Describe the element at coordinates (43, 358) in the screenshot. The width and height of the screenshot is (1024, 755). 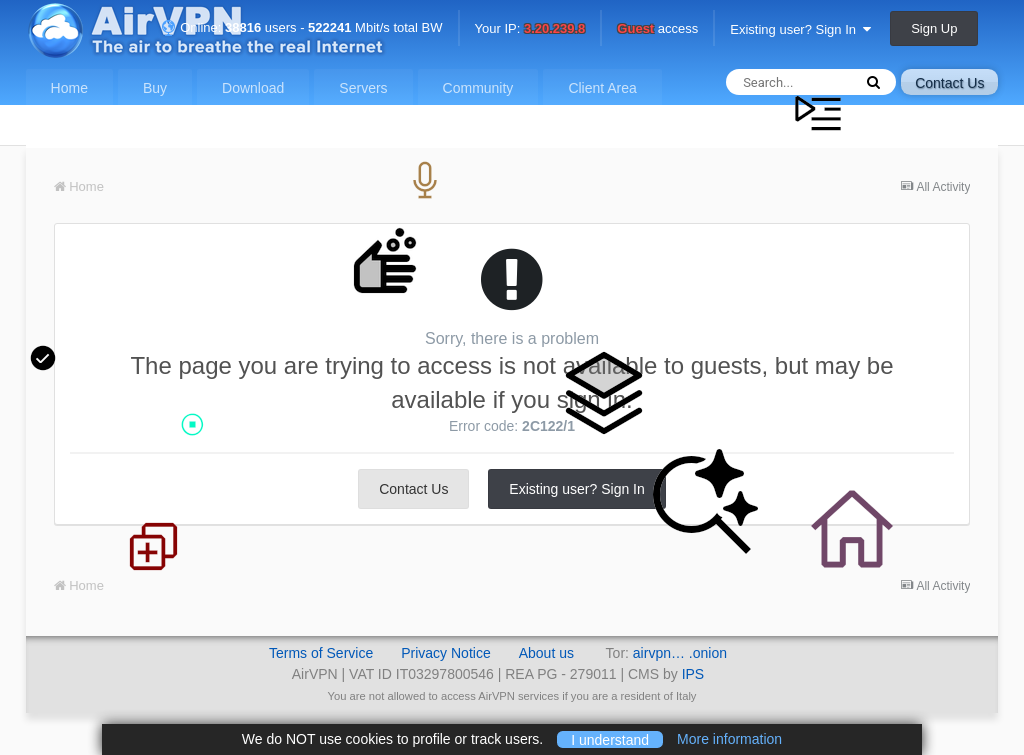
I see `indicates a test or validation has passed` at that location.